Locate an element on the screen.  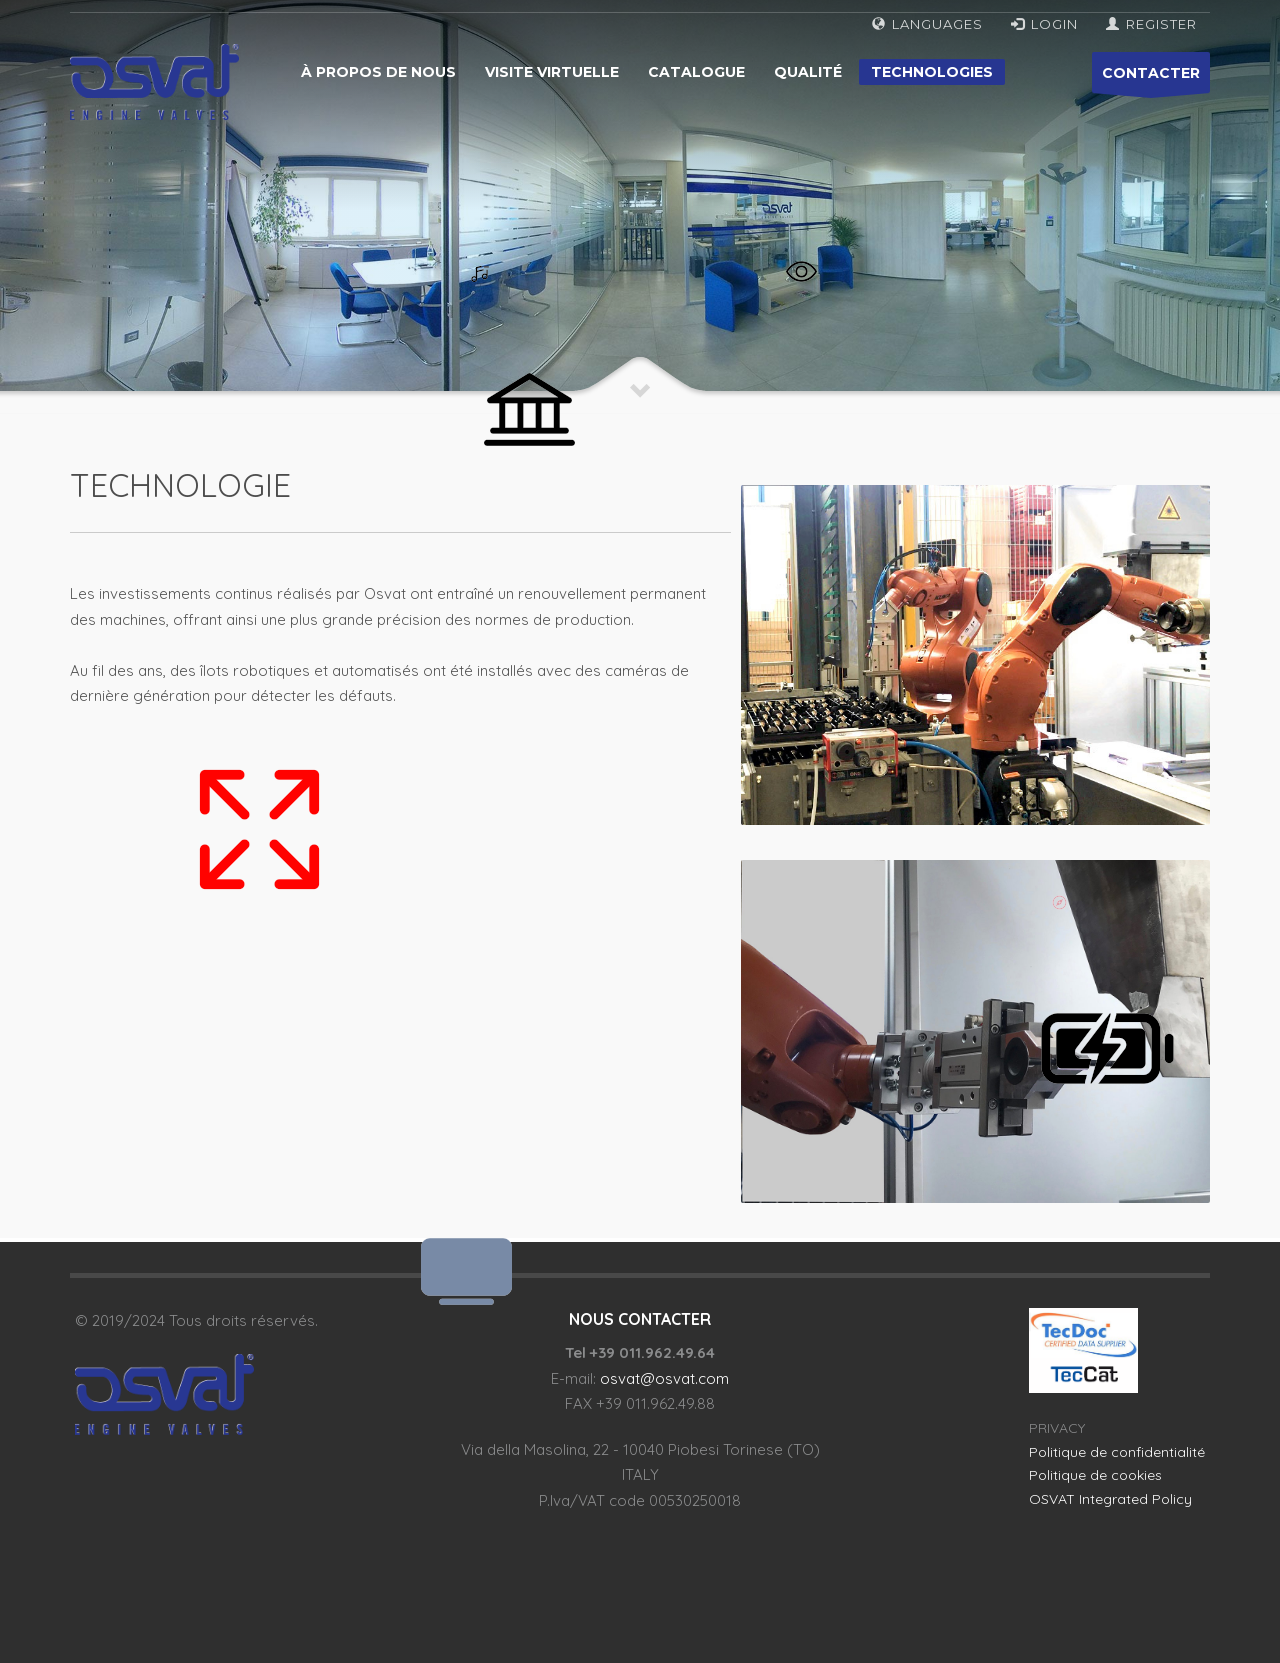
access tv or streaming content is located at coordinates (466, 1271).